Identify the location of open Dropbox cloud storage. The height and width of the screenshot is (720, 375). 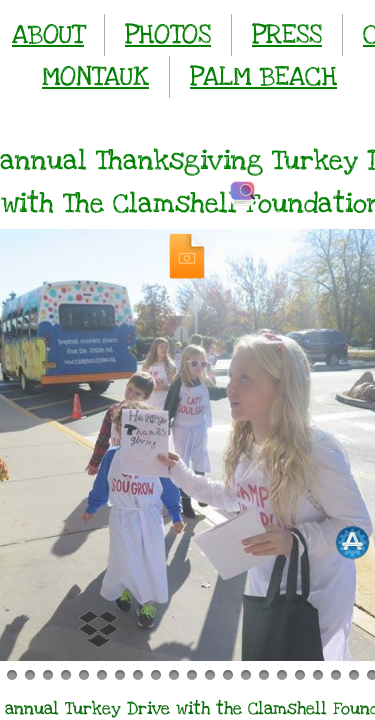
(98, 630).